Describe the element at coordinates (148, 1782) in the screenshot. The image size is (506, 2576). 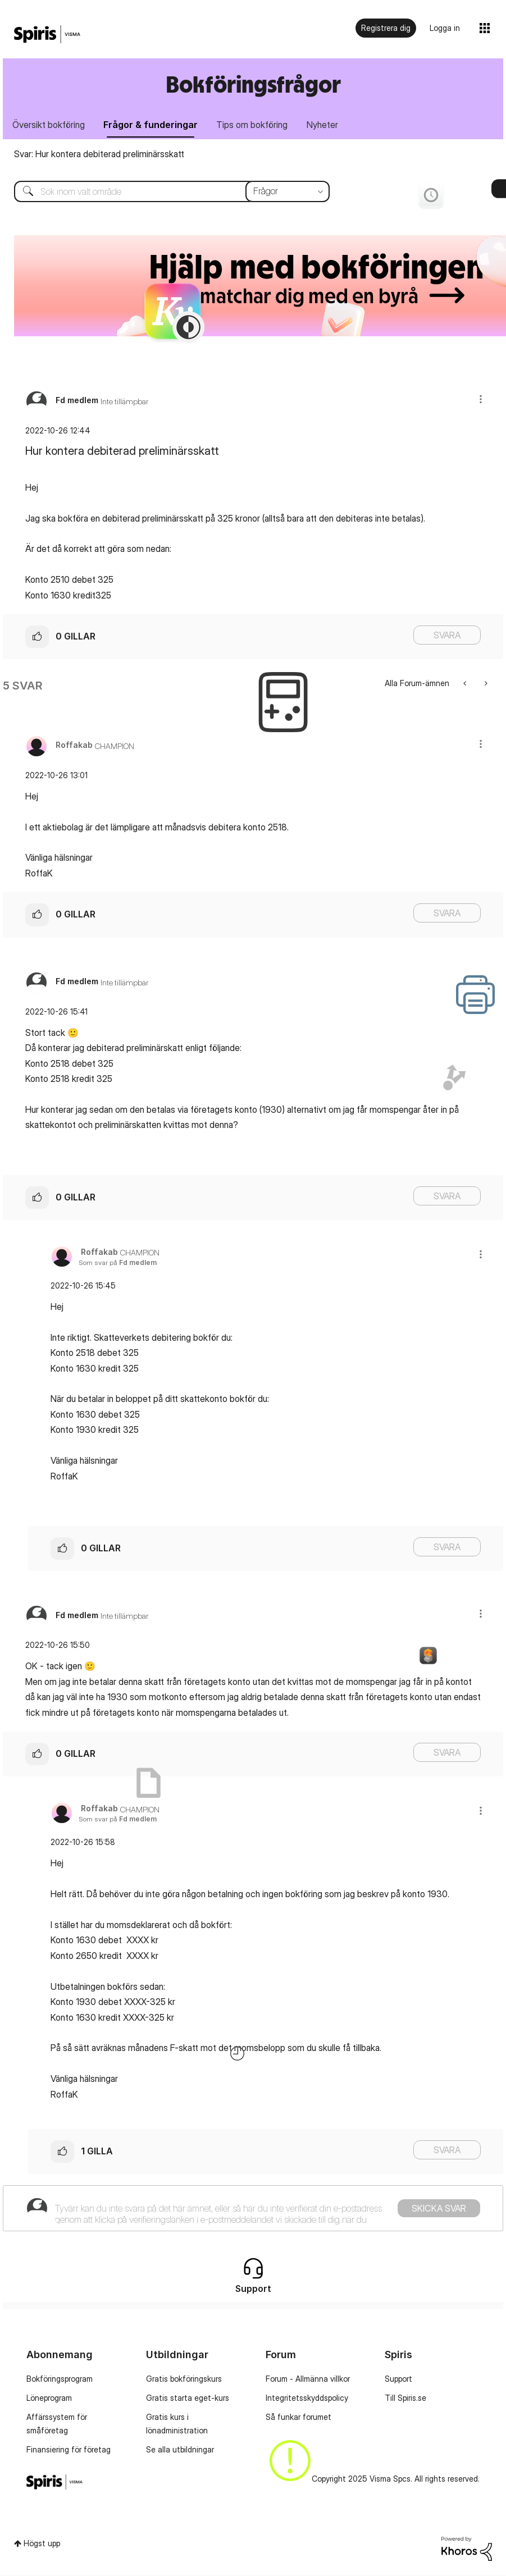
I see `open the documents folder` at that location.